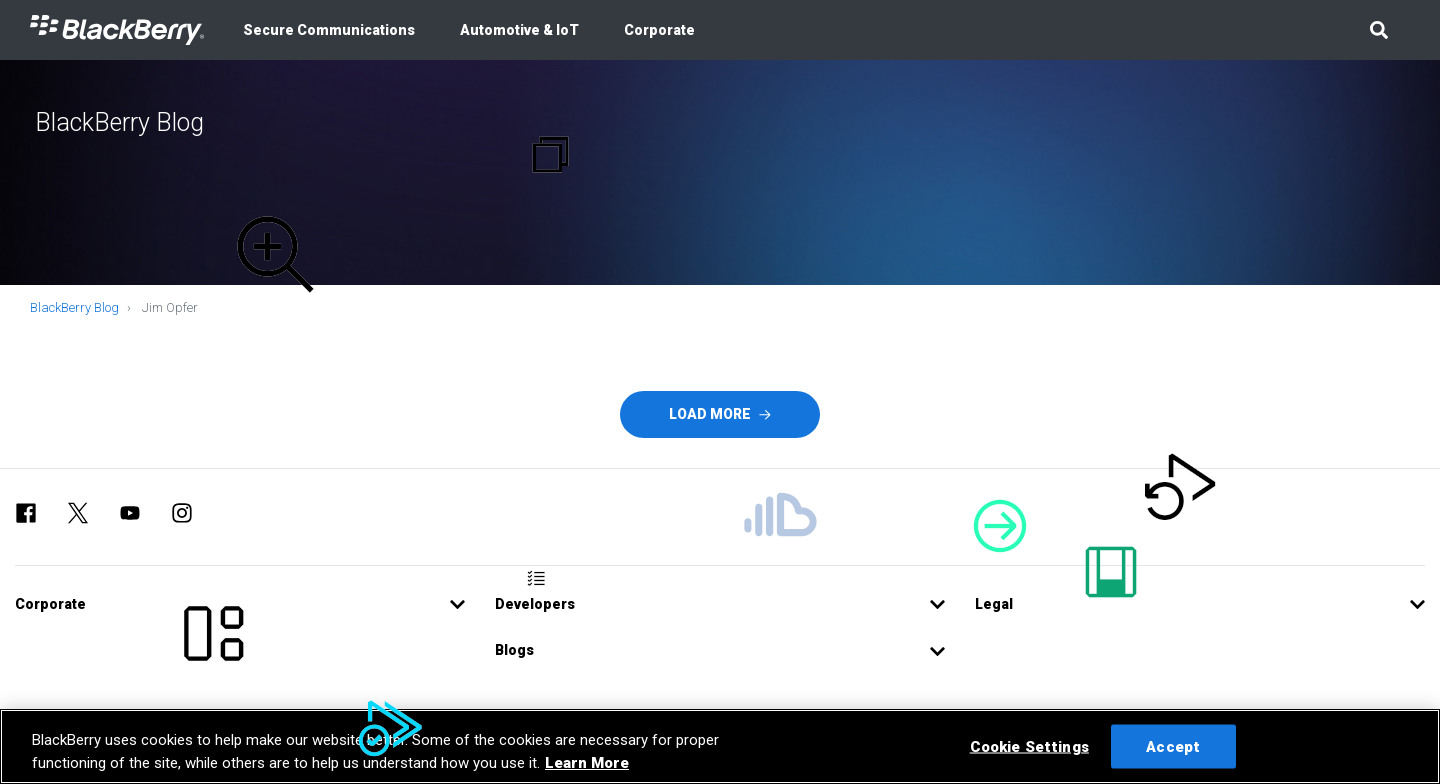 This screenshot has width=1440, height=784. What do you see at coordinates (1000, 526) in the screenshot?
I see `proceed to the next step` at bounding box center [1000, 526].